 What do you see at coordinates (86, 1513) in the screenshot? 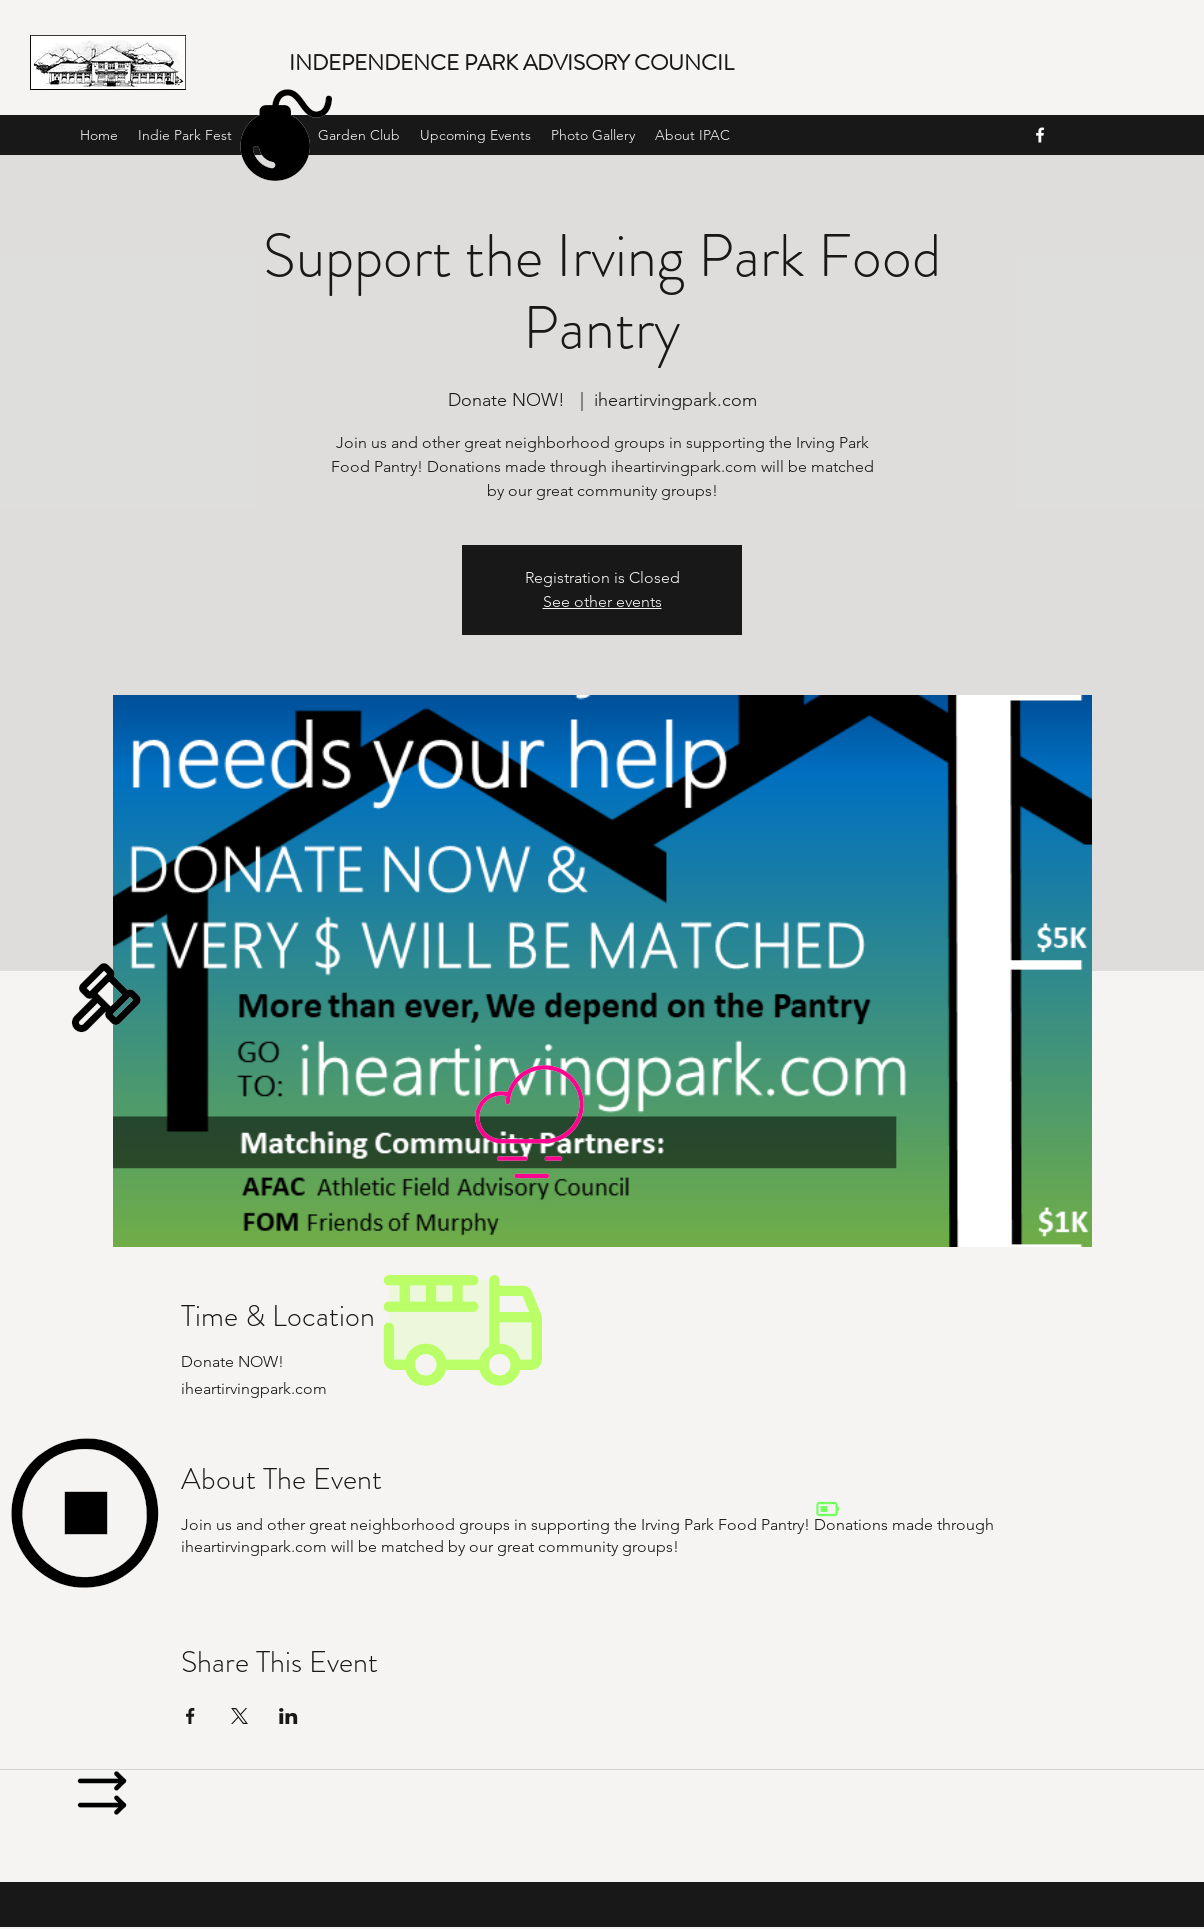
I see `stop a running process or task` at bounding box center [86, 1513].